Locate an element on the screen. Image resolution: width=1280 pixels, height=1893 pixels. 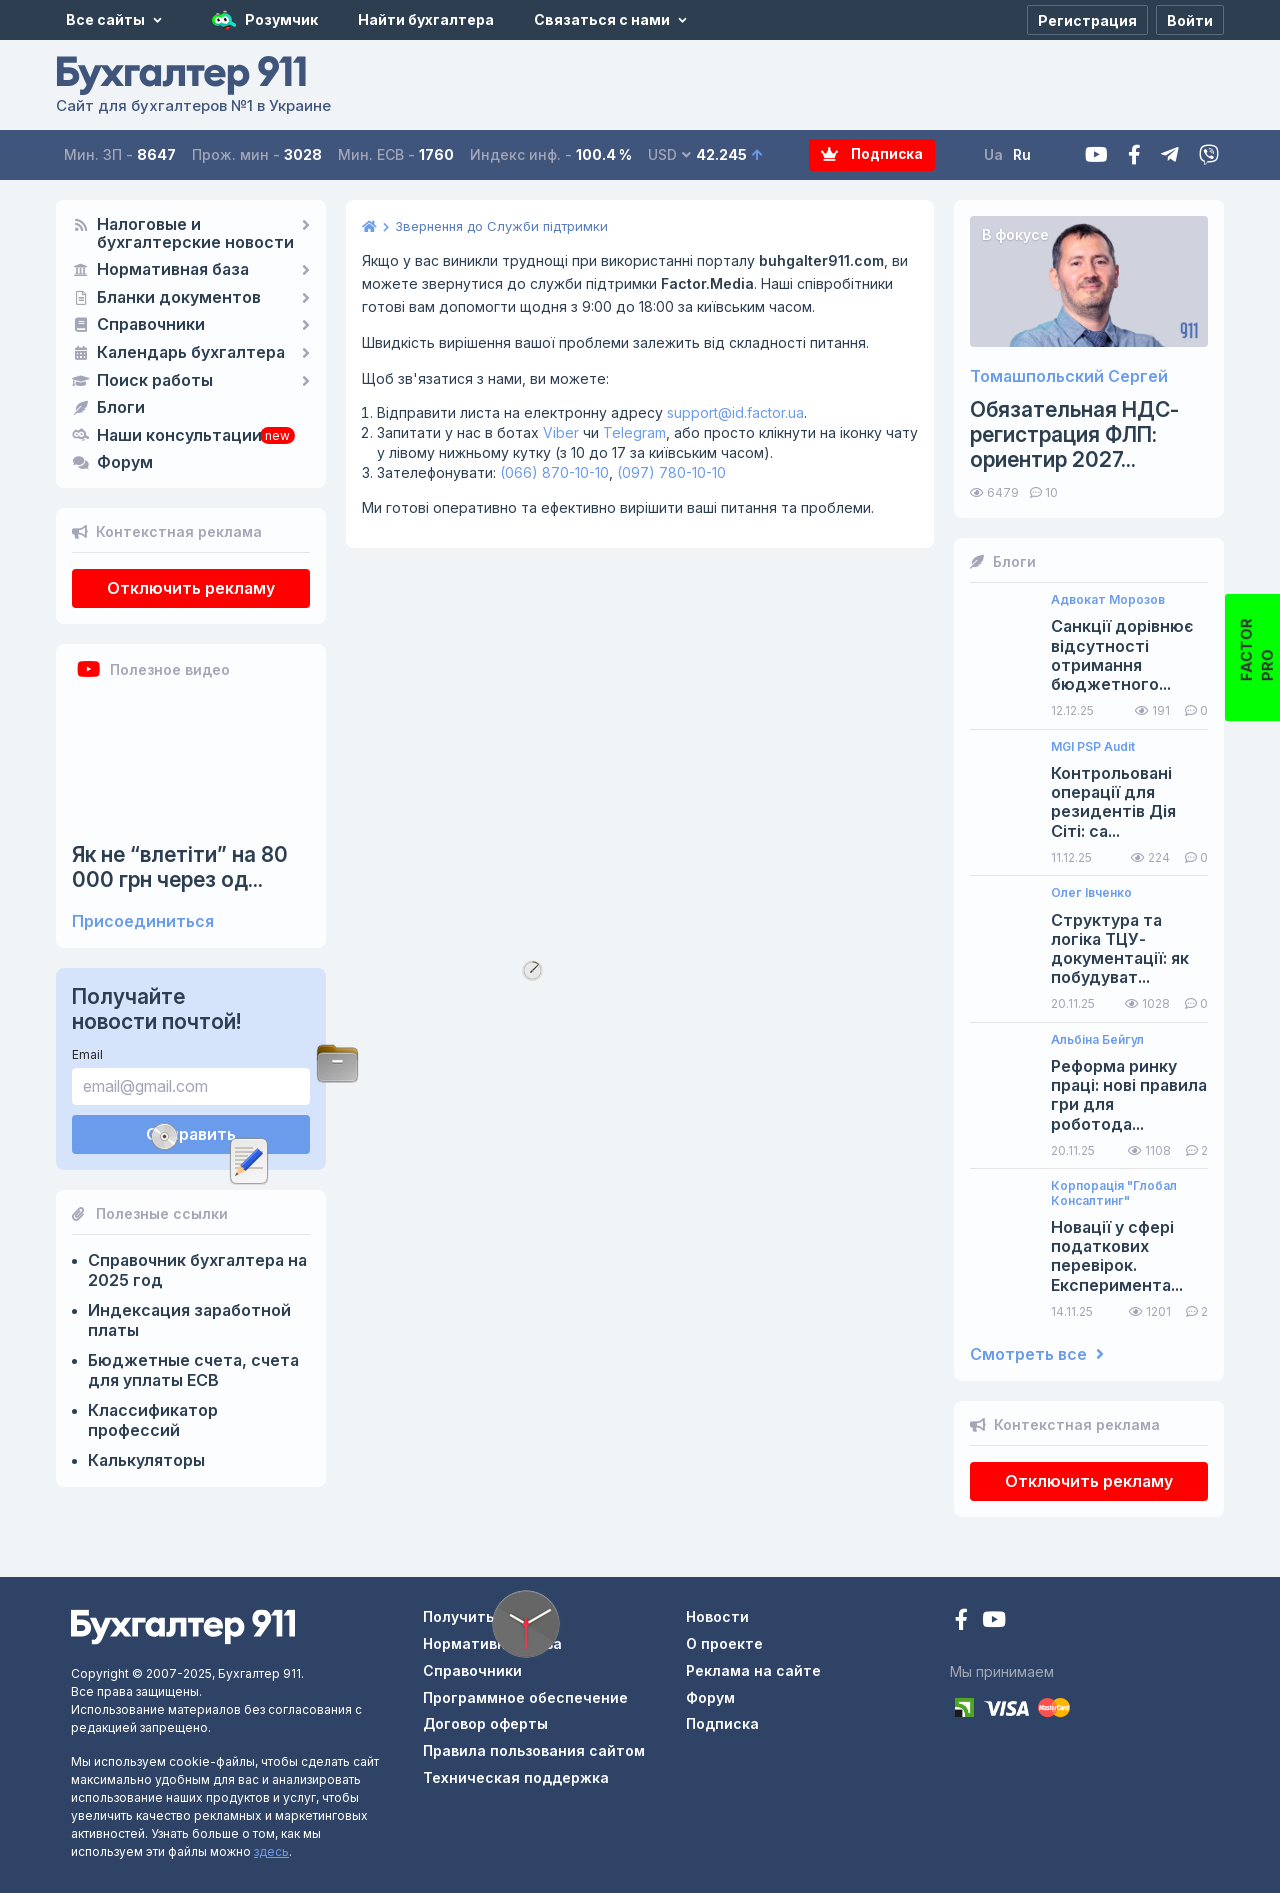
open the file manager is located at coordinates (337, 1063).